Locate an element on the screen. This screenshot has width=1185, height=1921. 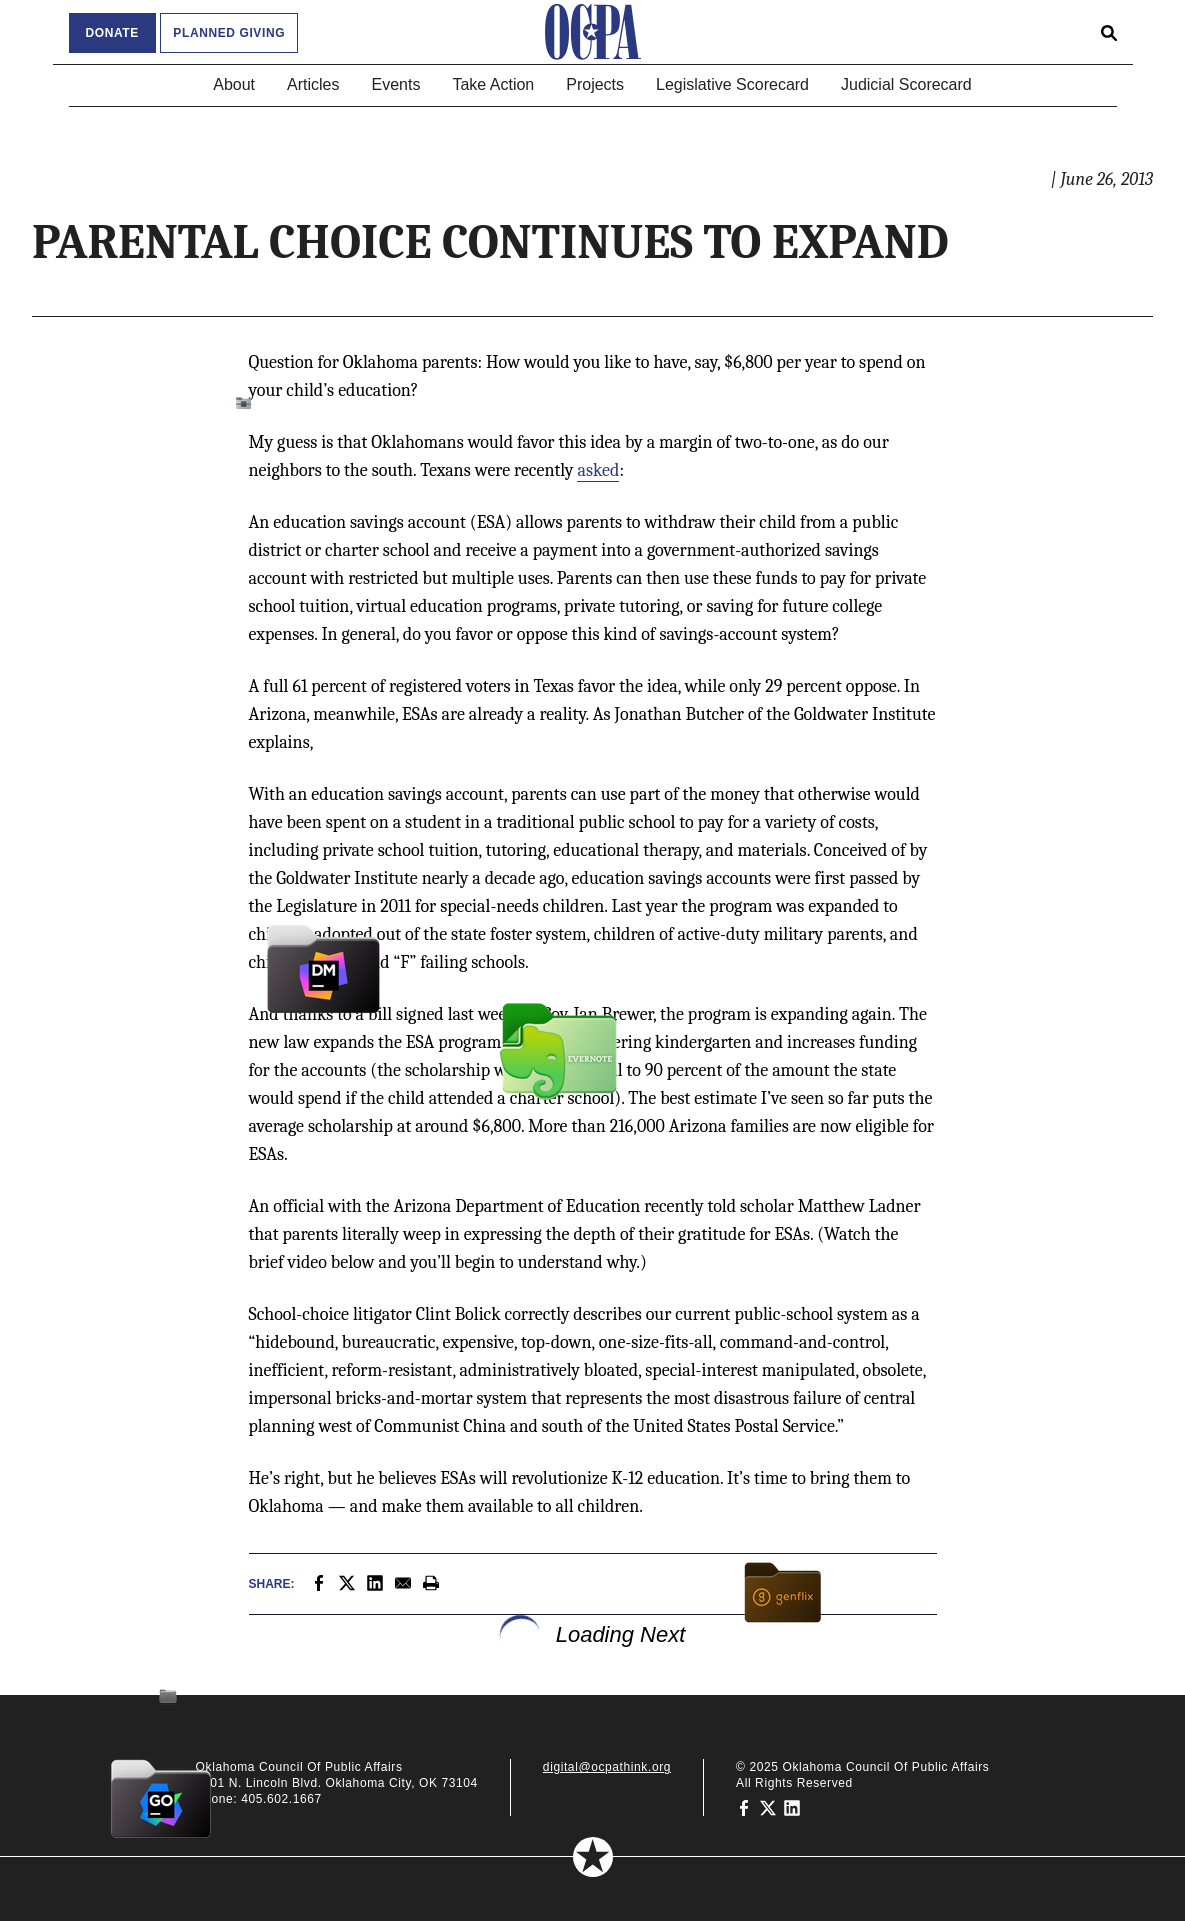
folder containing GoLand IDE projects is located at coordinates (160, 1801).